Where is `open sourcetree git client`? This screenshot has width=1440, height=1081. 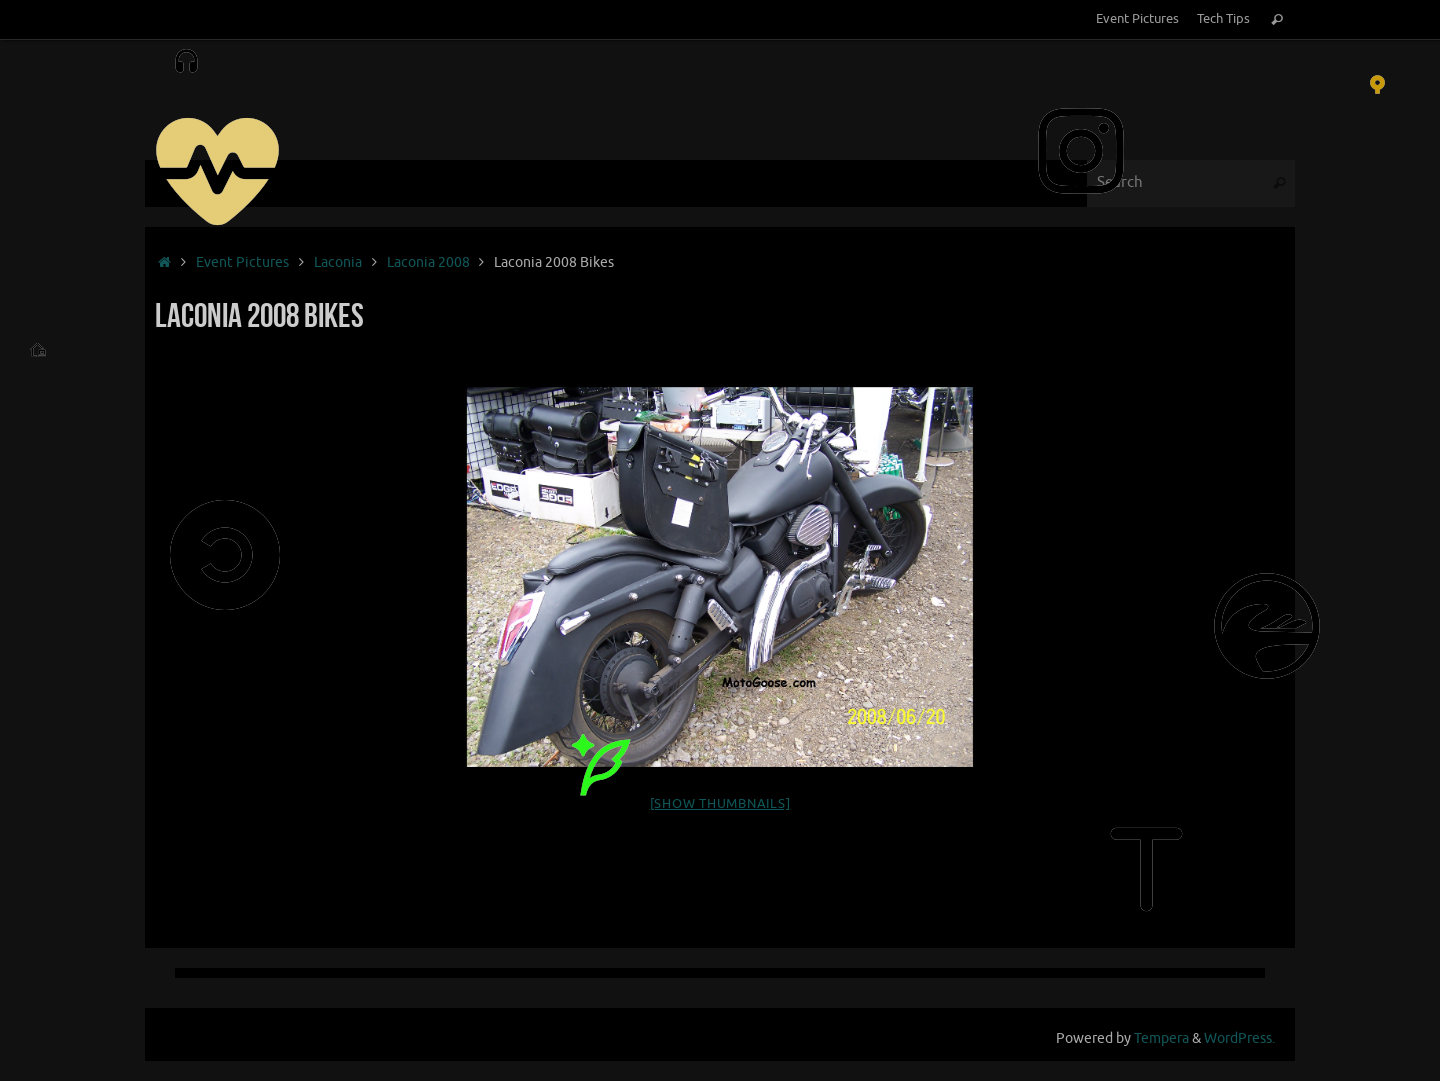 open sourcetree git client is located at coordinates (1377, 84).